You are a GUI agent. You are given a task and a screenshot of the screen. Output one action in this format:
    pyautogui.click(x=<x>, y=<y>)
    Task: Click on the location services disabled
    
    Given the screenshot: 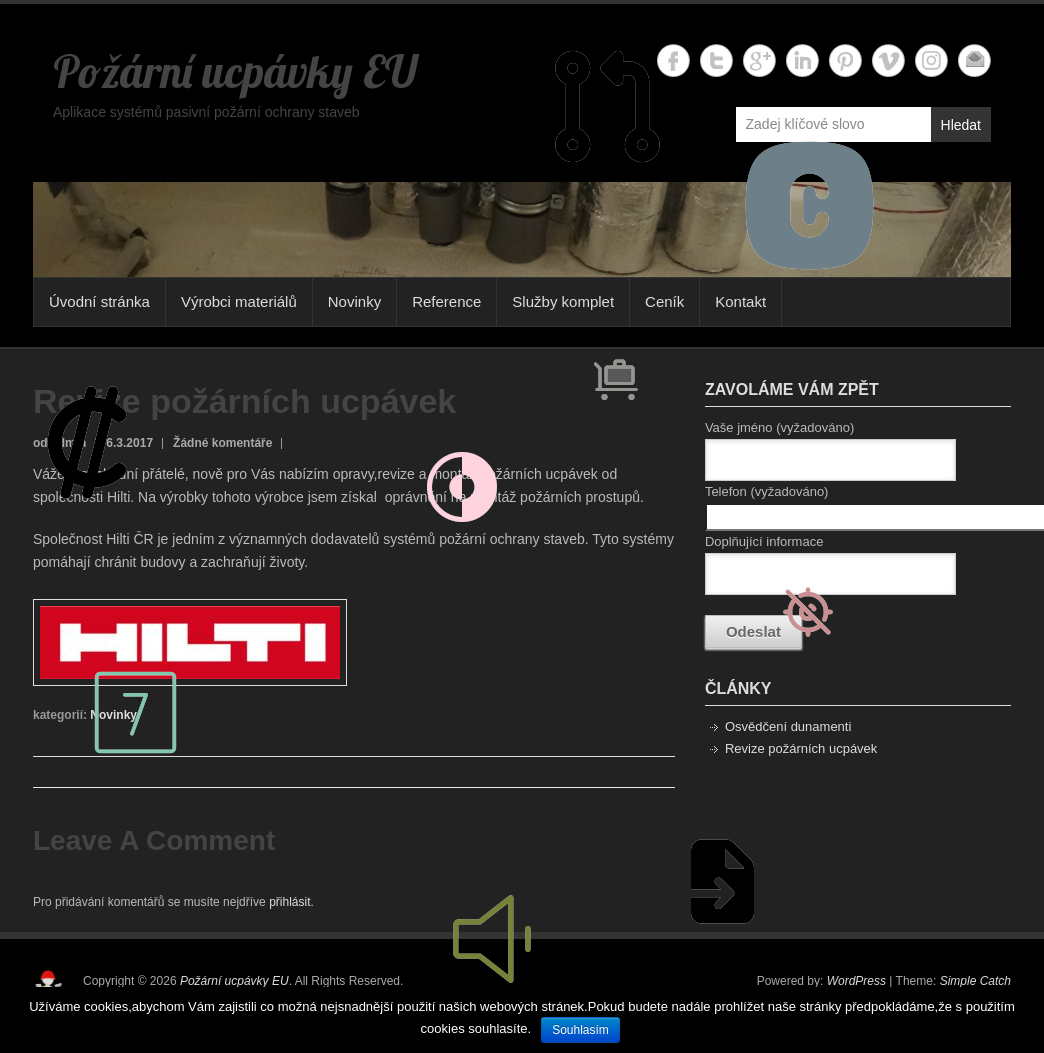 What is the action you would take?
    pyautogui.click(x=808, y=612)
    